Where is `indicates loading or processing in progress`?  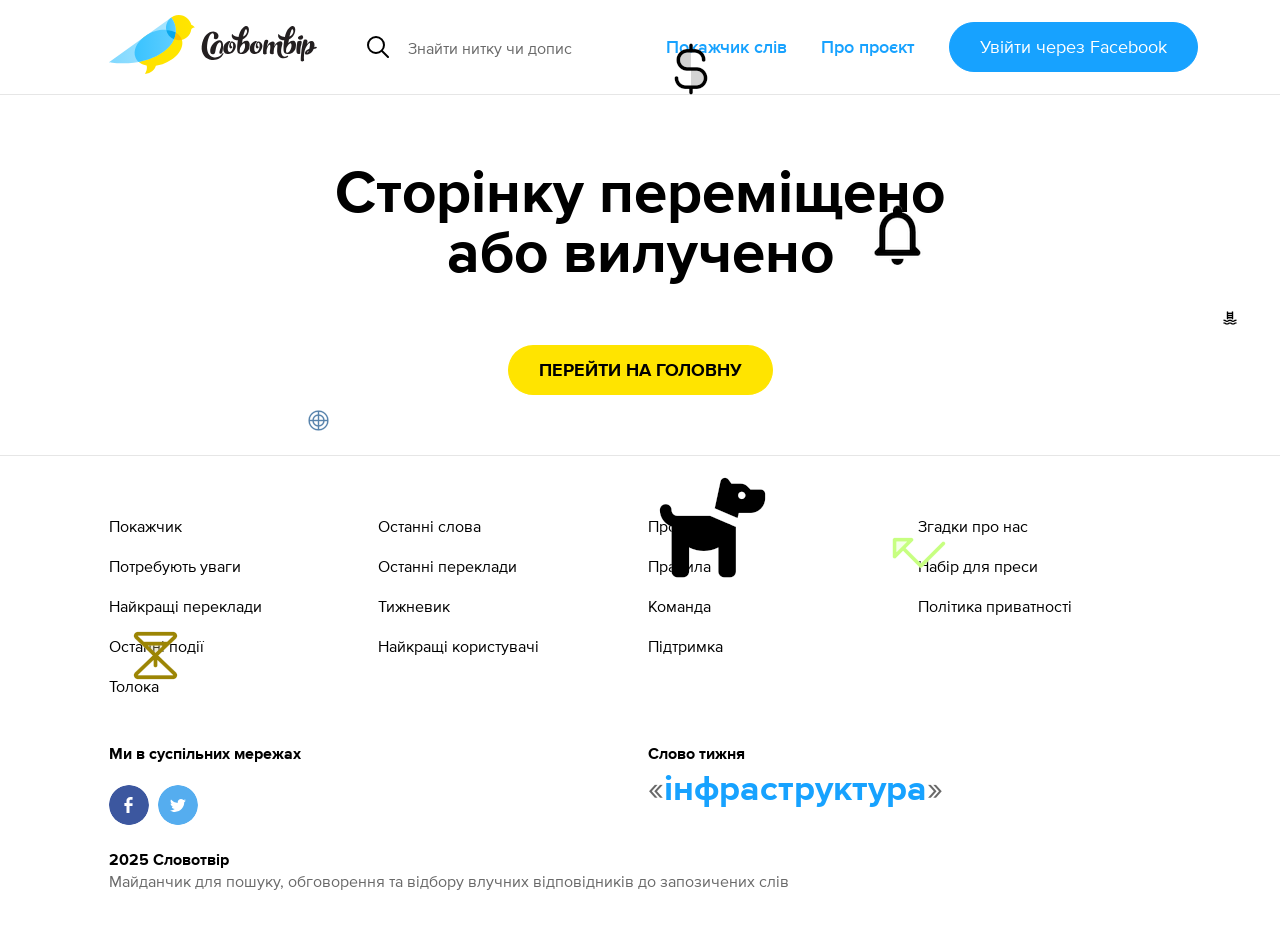 indicates loading or processing in progress is located at coordinates (155, 655).